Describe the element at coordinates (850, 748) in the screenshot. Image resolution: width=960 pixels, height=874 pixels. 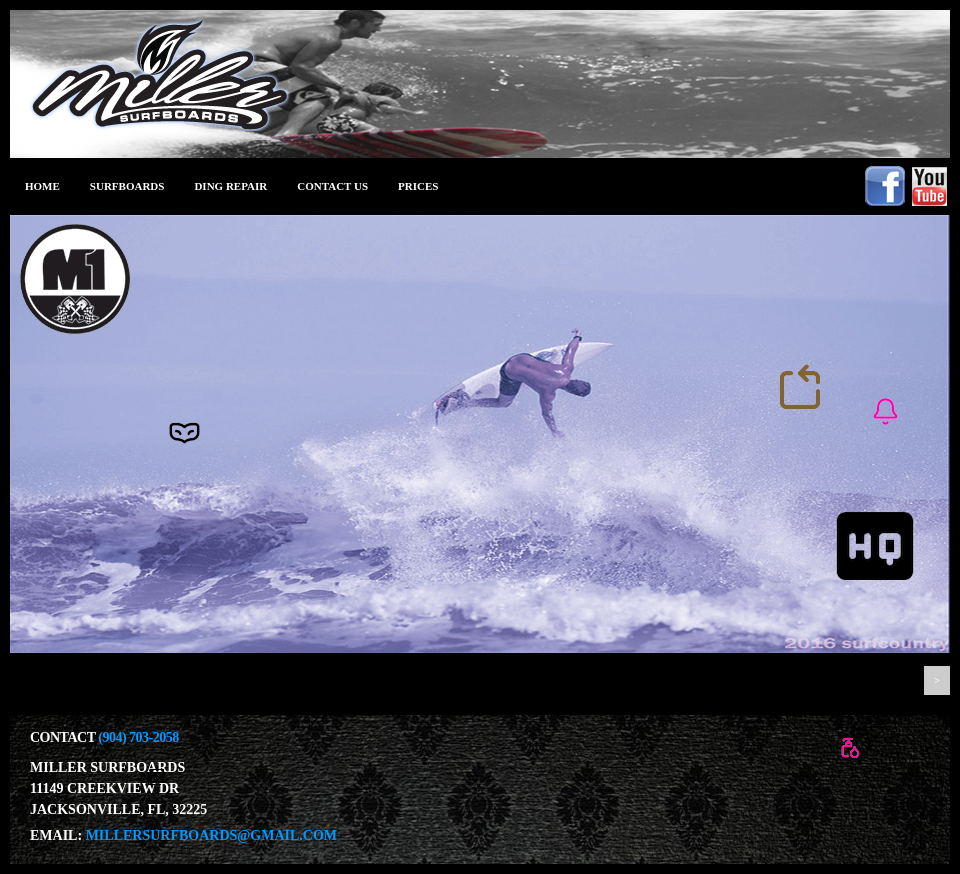
I see `access hand sanitizer or soap dispenser location` at that location.